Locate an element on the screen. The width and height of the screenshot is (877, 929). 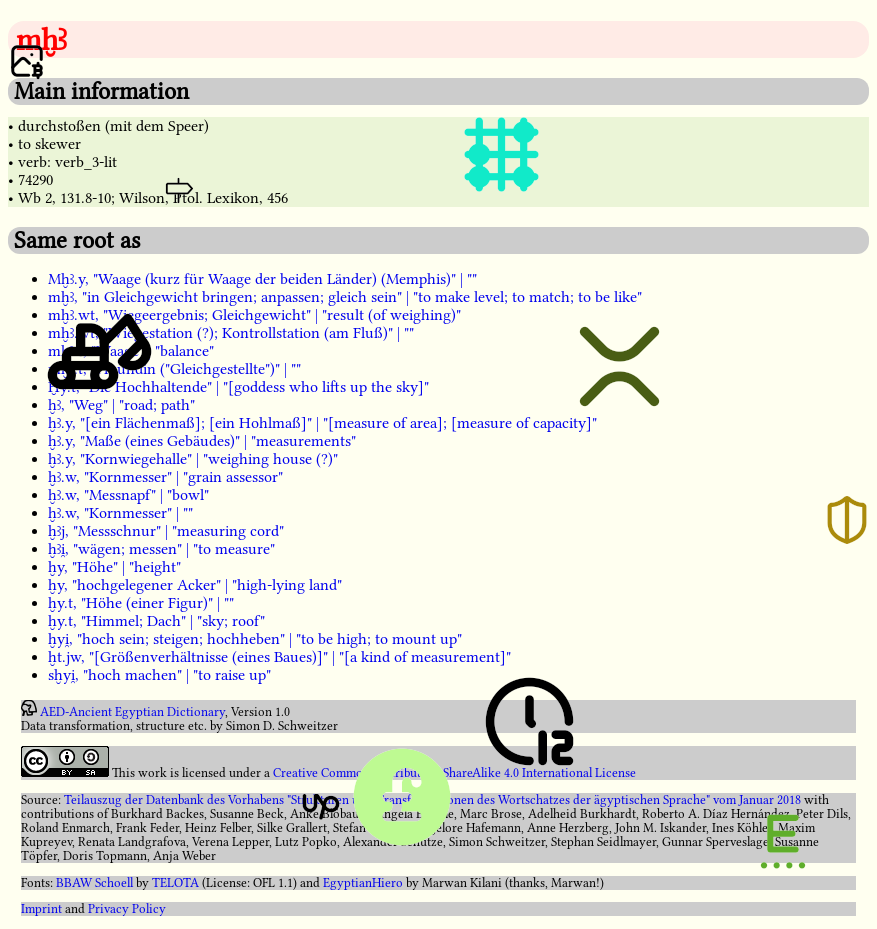
attach or upload a photo for bitcoin transaction is located at coordinates (27, 61).